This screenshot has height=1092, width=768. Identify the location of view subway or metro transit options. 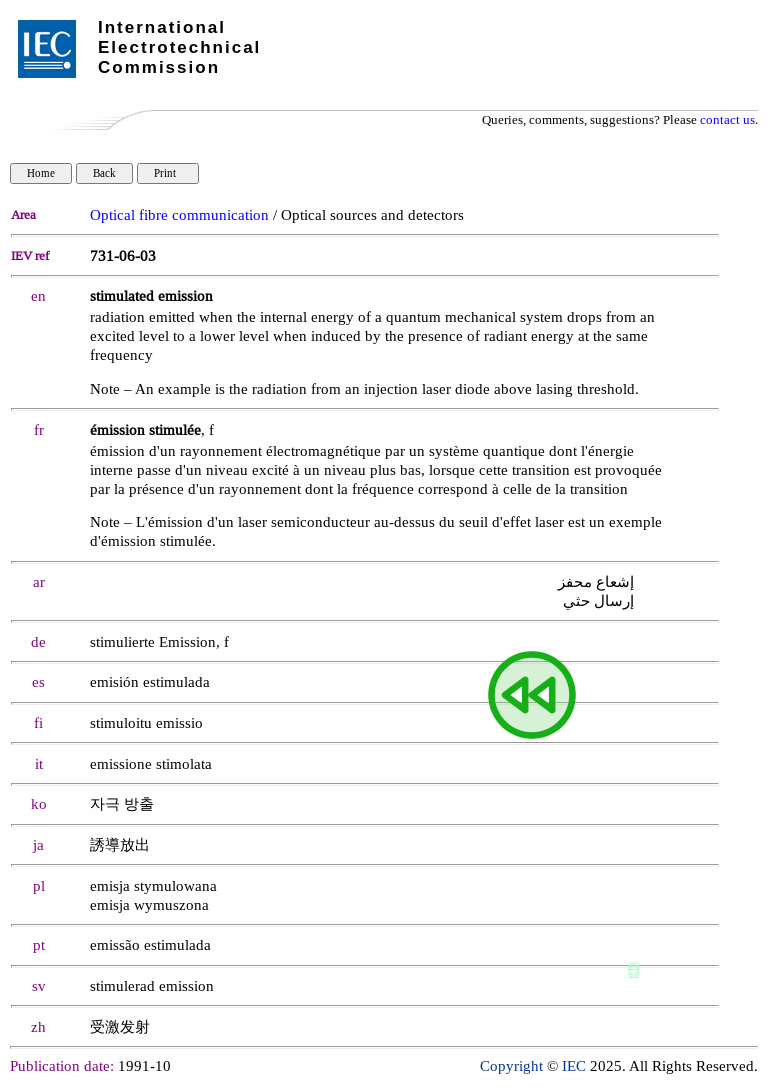
(633, 970).